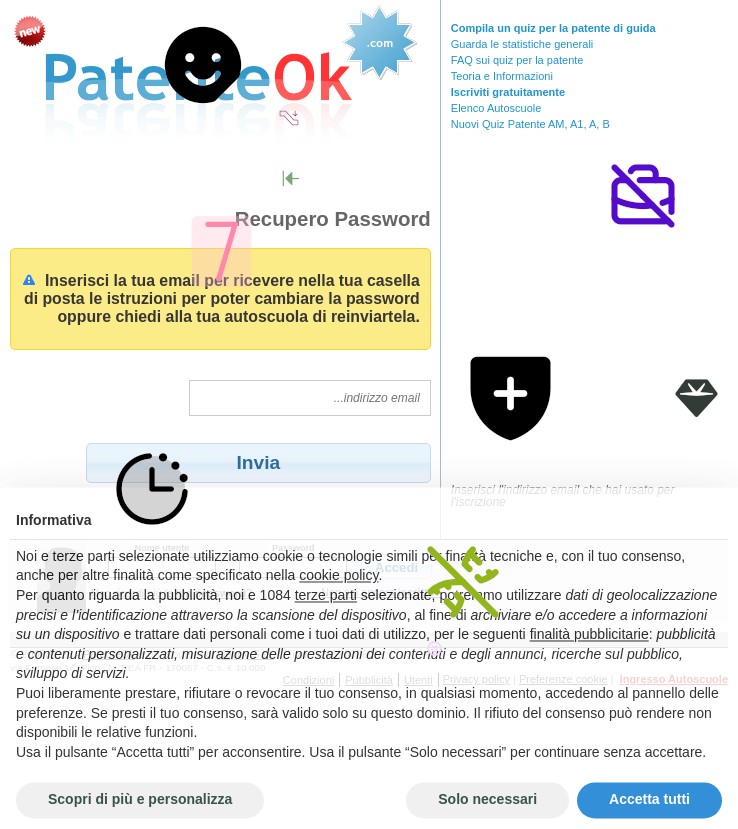 The height and width of the screenshot is (829, 738). Describe the element at coordinates (289, 118) in the screenshot. I see `indicates escalator going down` at that location.